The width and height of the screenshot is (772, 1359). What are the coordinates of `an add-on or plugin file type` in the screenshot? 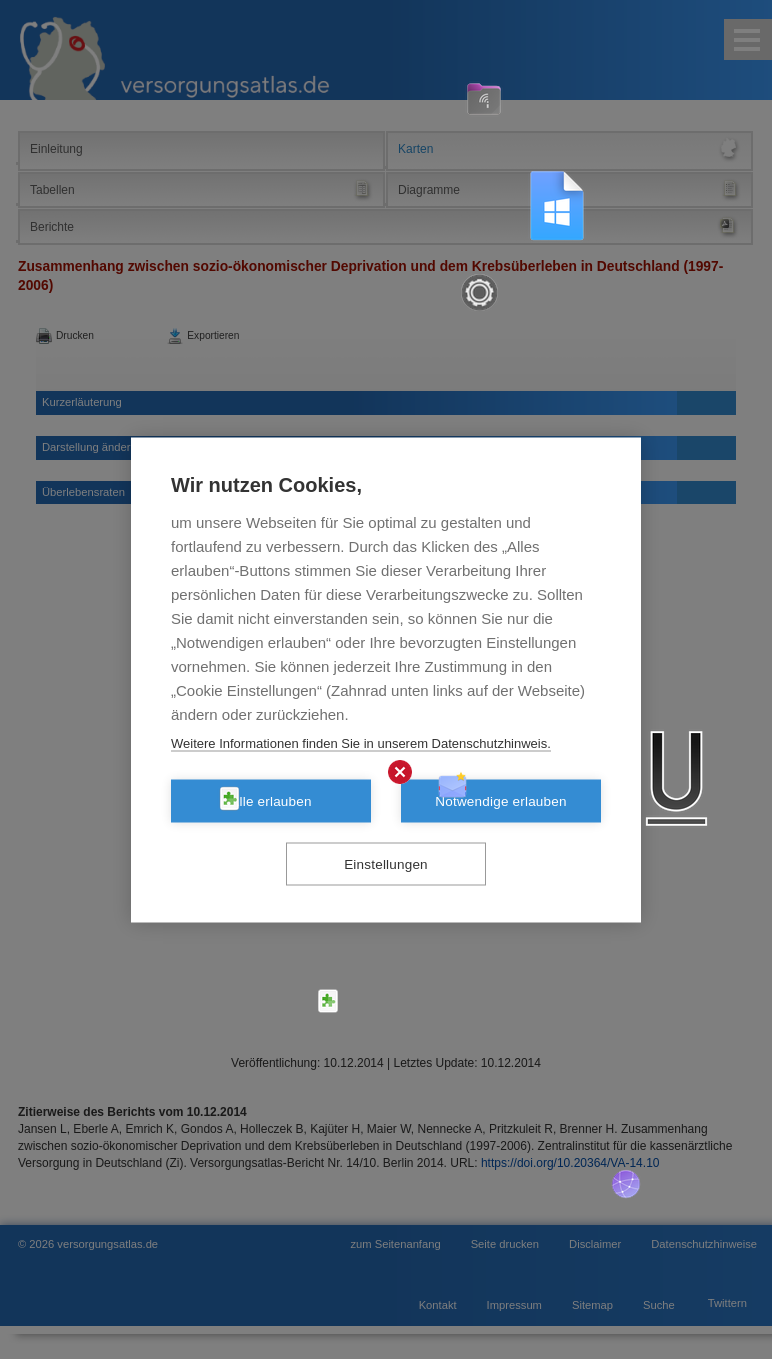 It's located at (328, 1001).